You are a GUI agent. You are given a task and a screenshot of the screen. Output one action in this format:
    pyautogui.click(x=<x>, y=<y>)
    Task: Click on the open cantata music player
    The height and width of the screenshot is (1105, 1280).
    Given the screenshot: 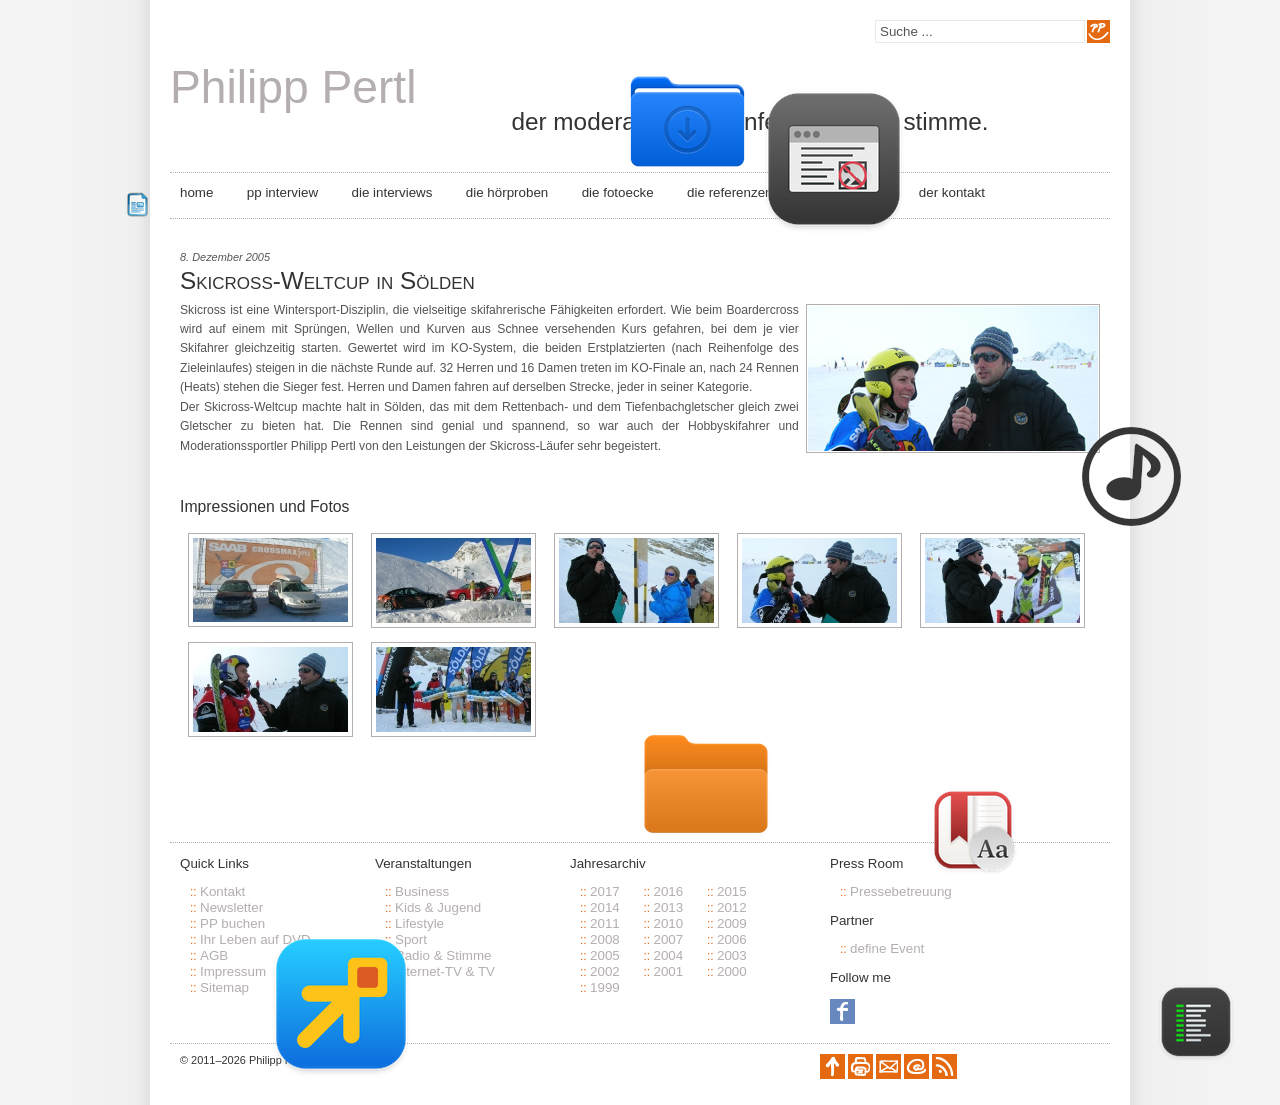 What is the action you would take?
    pyautogui.click(x=1131, y=476)
    